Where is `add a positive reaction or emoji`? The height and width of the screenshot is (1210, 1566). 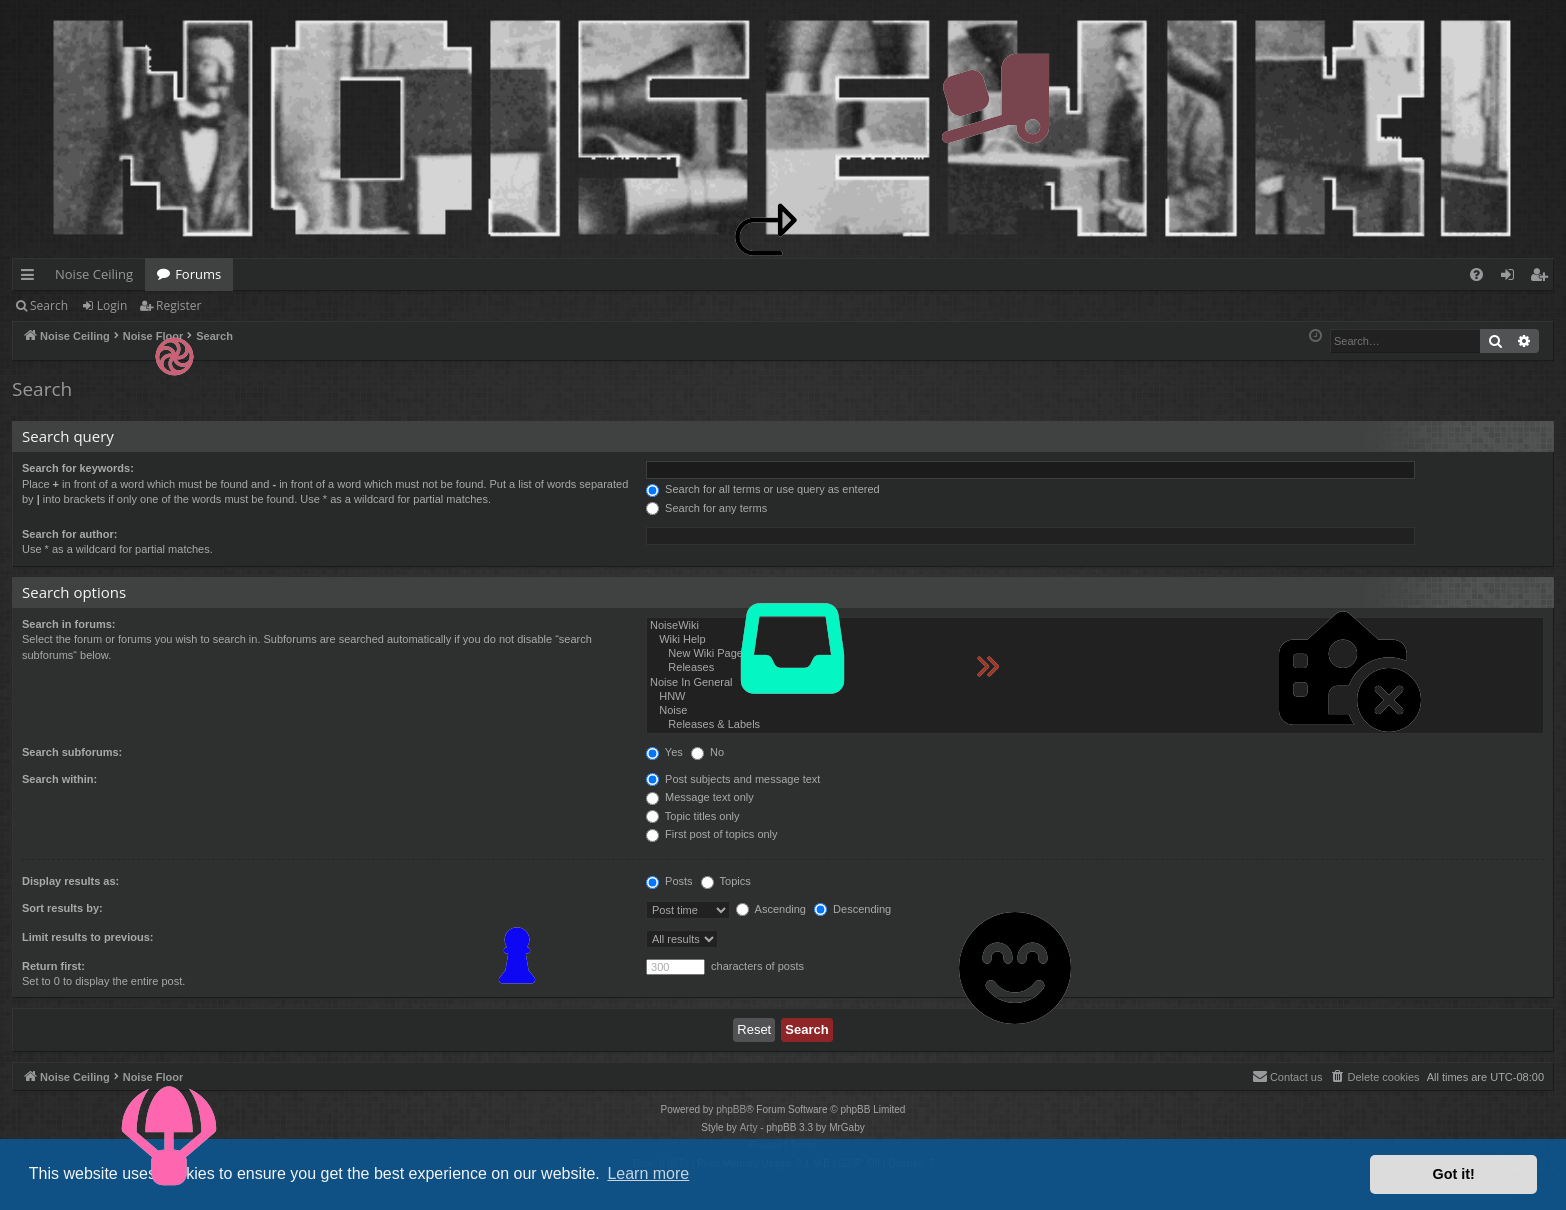
add a positive reaction or emoji is located at coordinates (1015, 968).